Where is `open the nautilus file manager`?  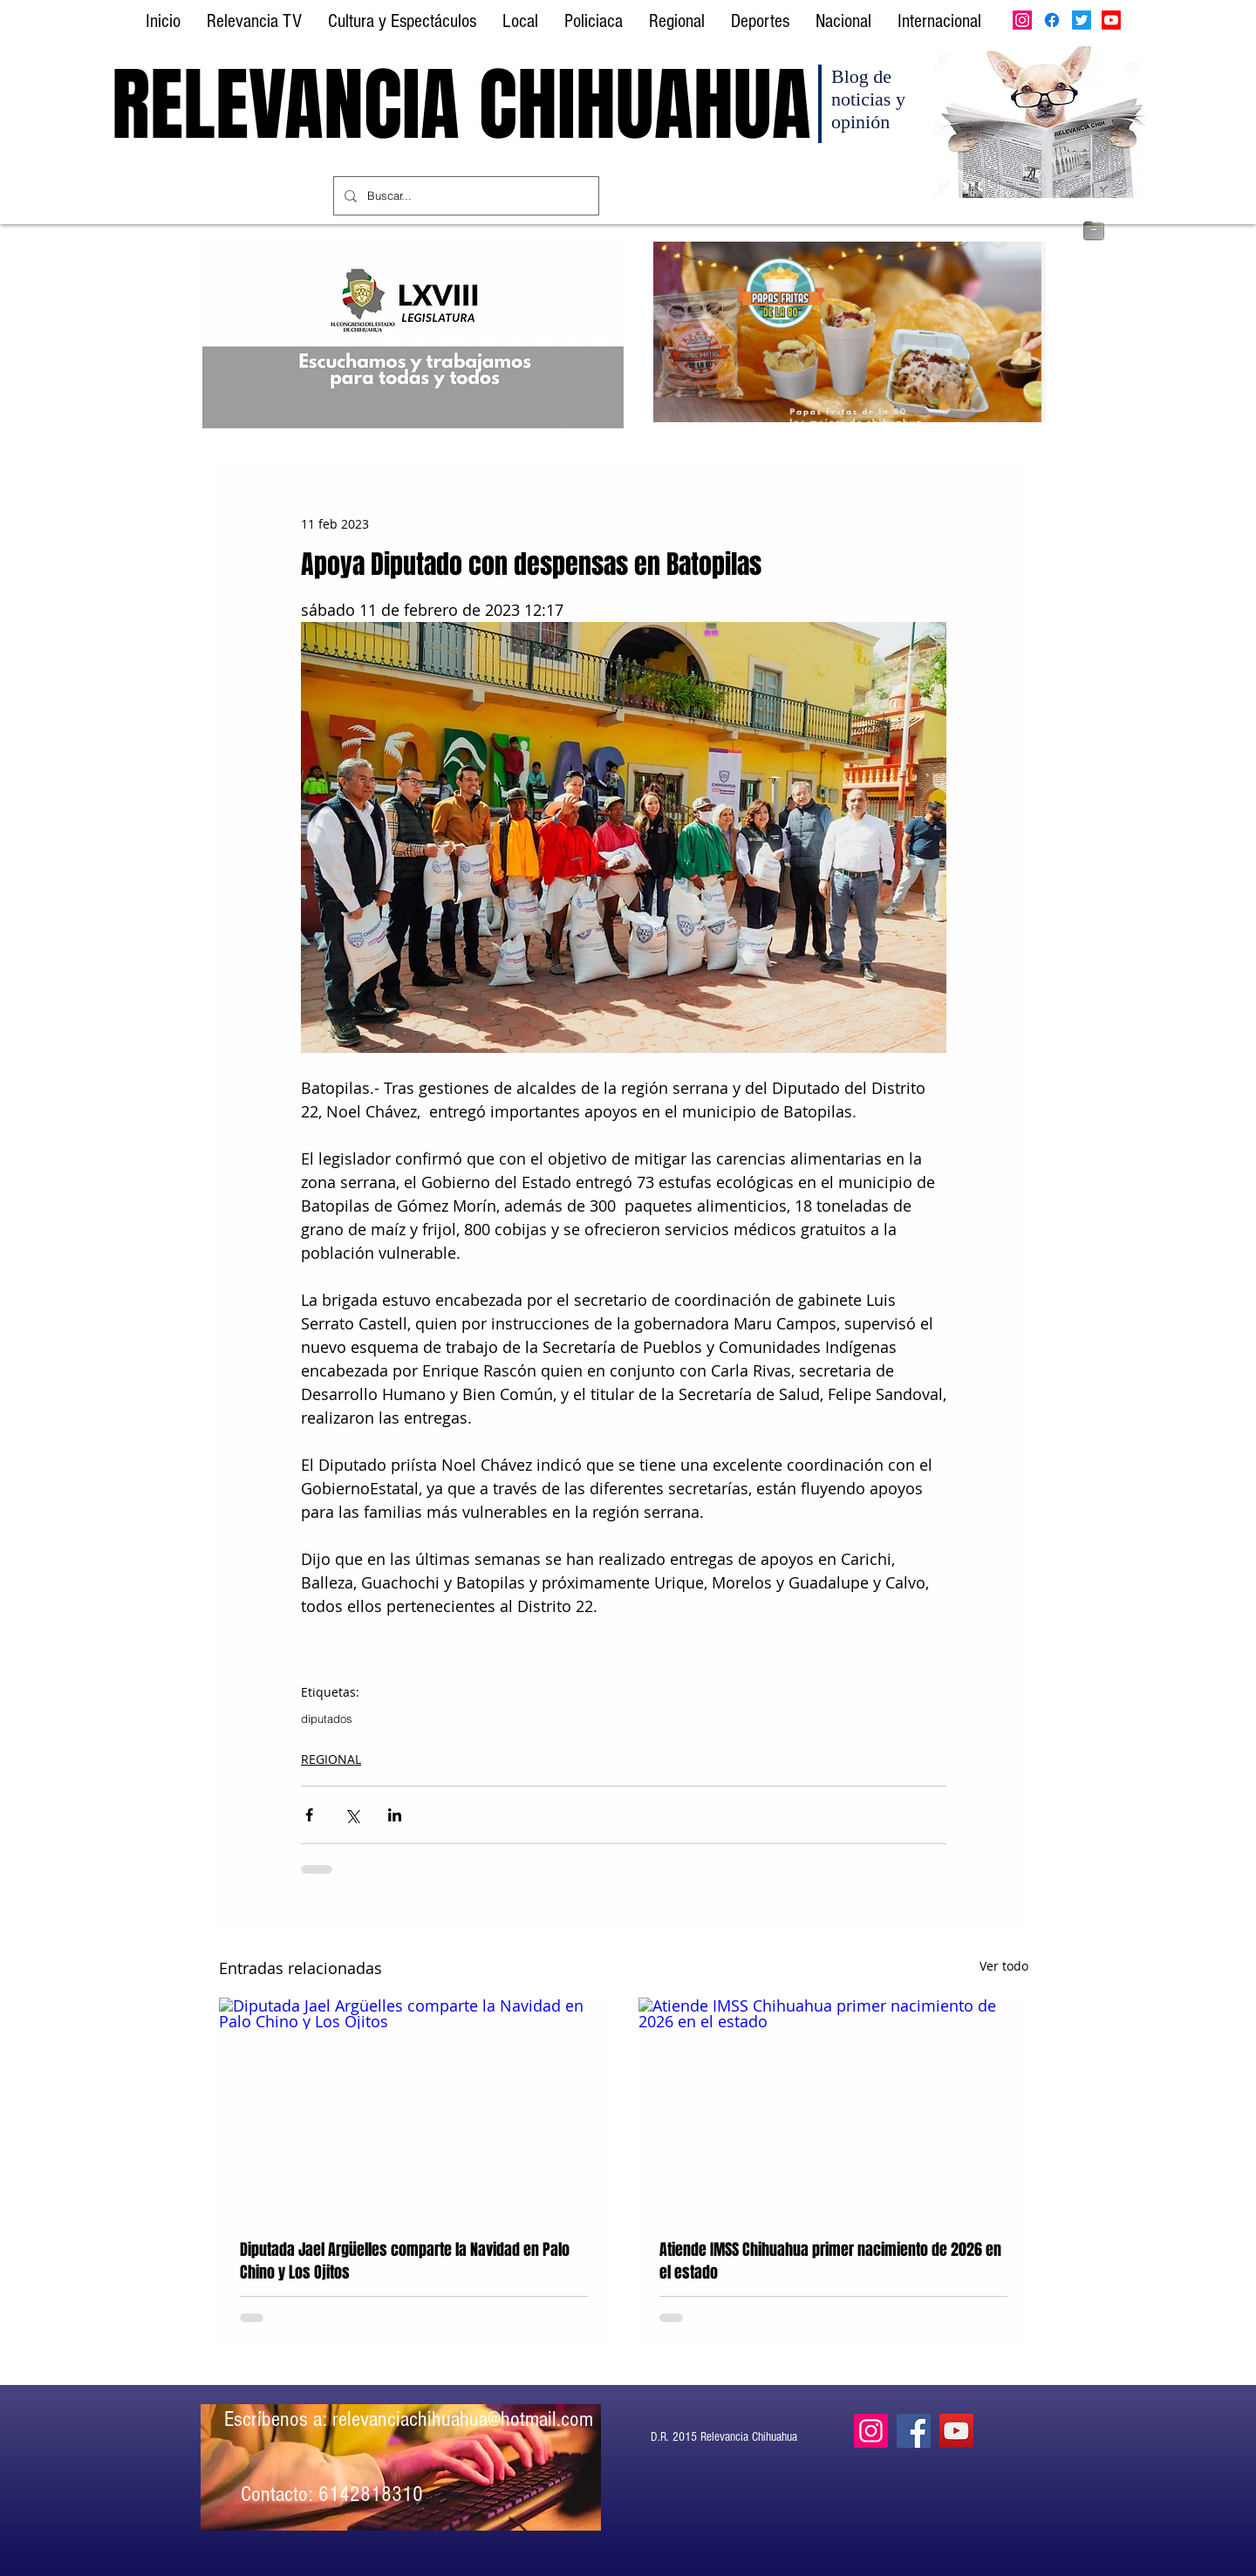
open the nautilus file manager is located at coordinates (1094, 230).